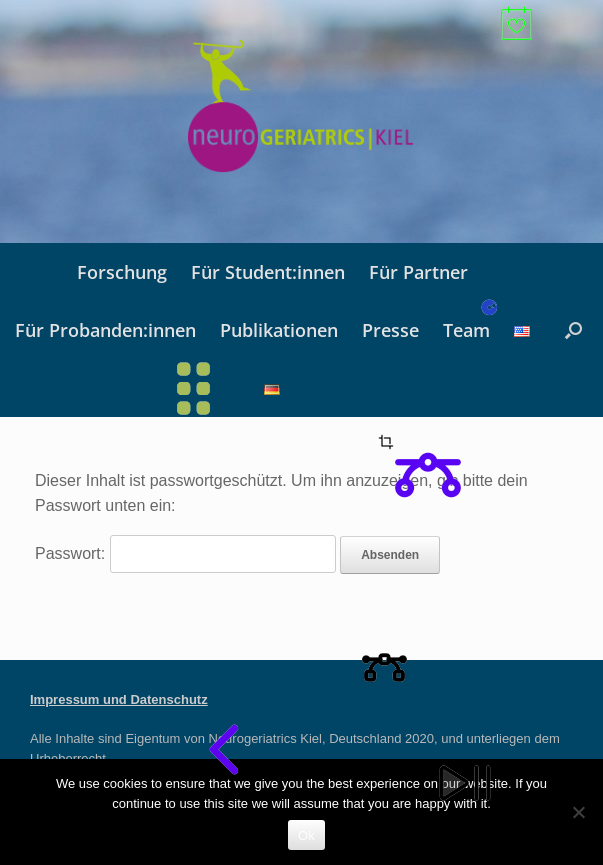  I want to click on go back to the previous screen, so click(227, 749).